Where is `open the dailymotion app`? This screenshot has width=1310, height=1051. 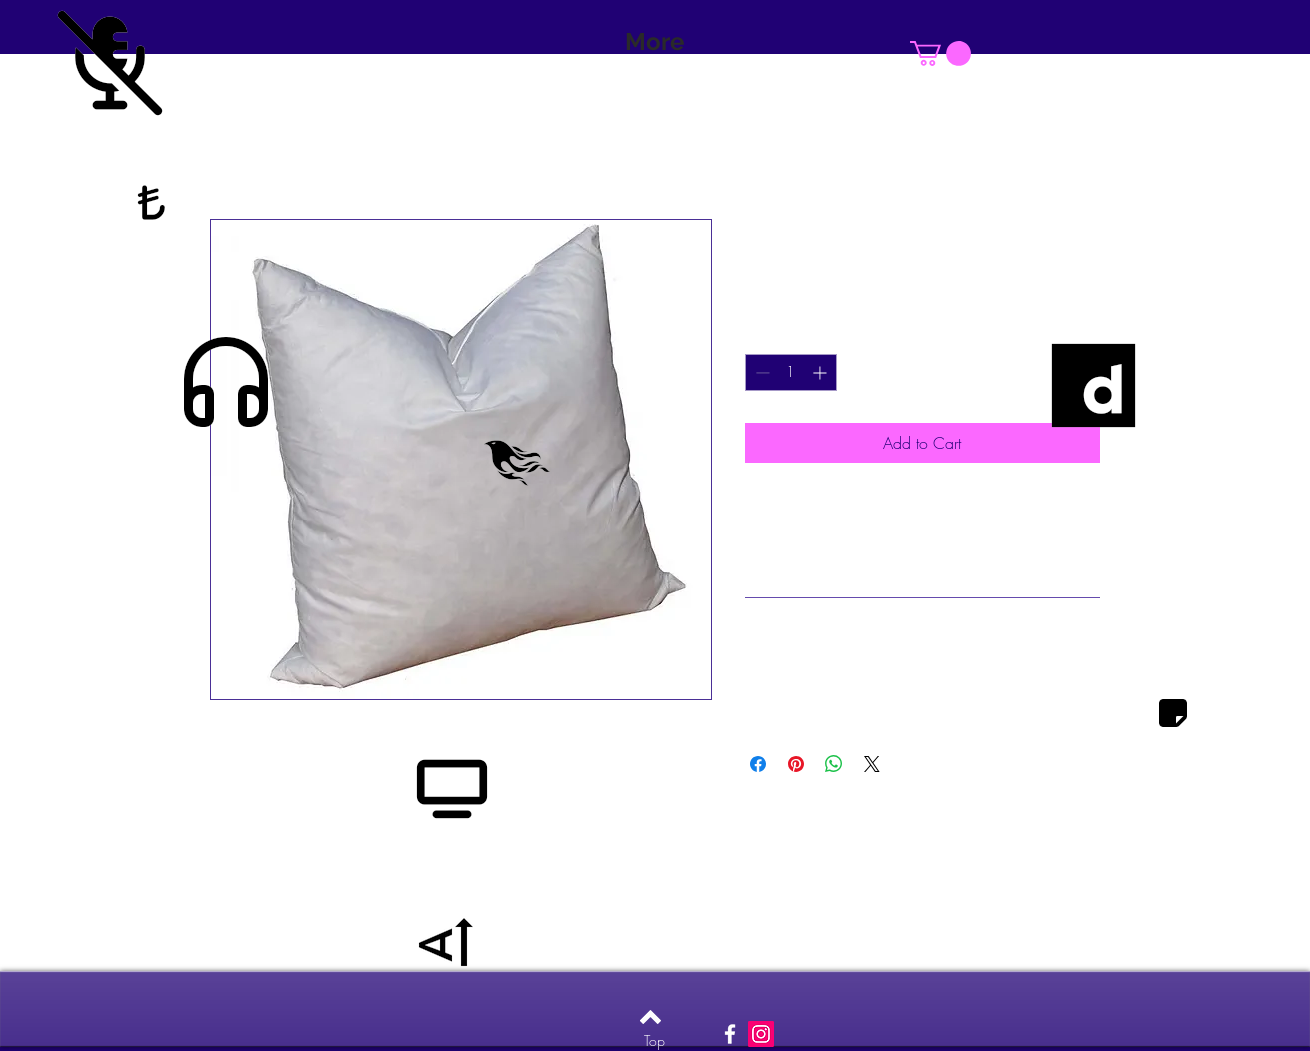 open the dailymotion app is located at coordinates (1093, 385).